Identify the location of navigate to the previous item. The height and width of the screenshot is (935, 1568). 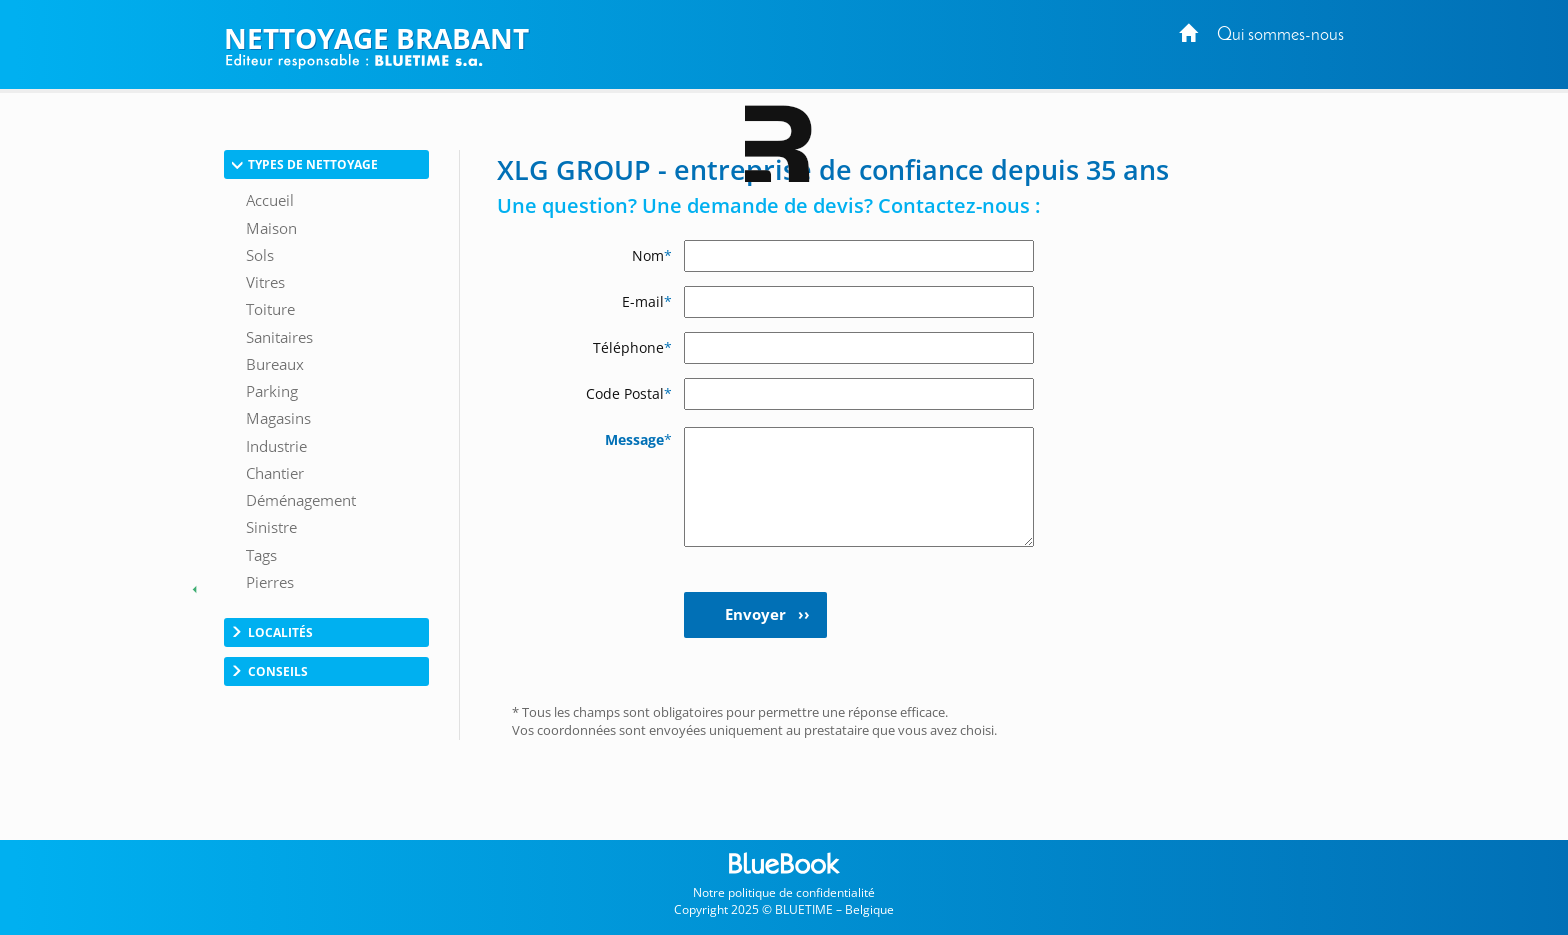
(195, 589).